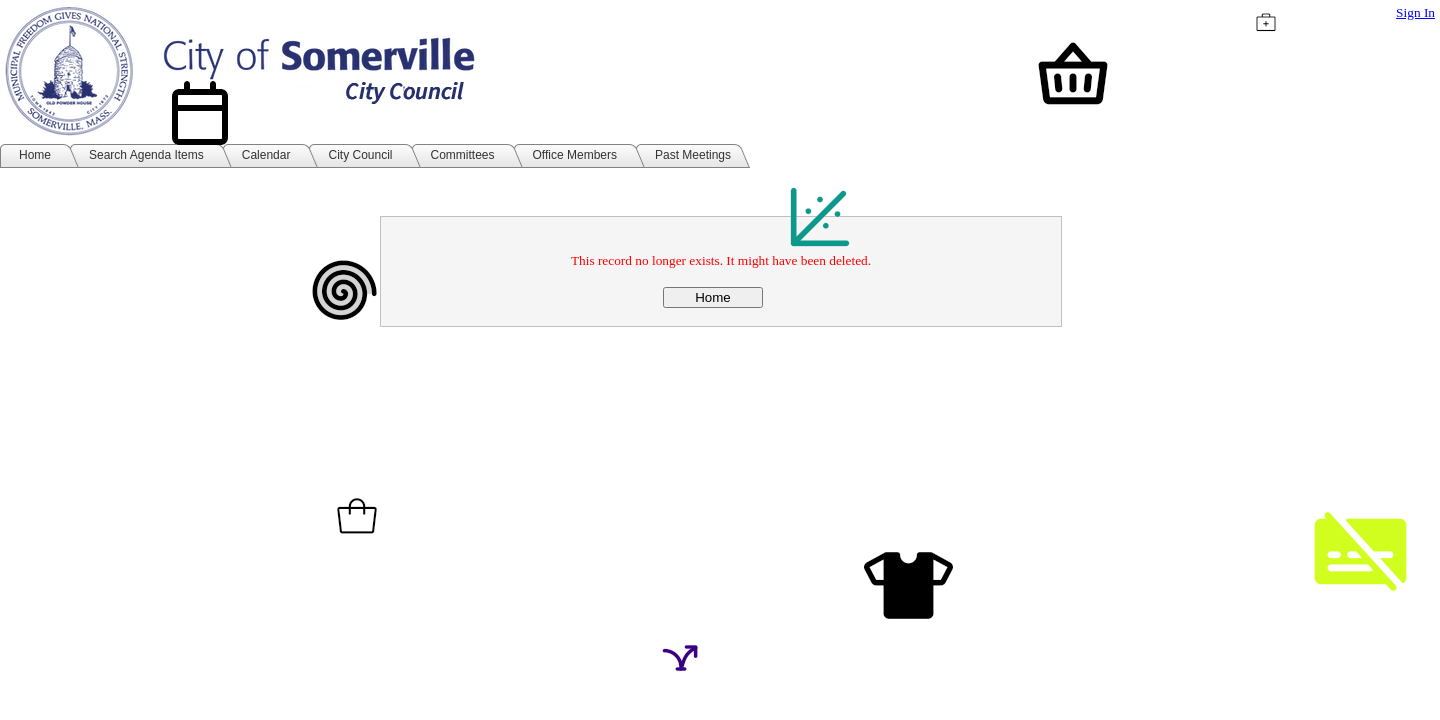 Image resolution: width=1440 pixels, height=720 pixels. What do you see at coordinates (1073, 77) in the screenshot?
I see `view your shopping basket` at bounding box center [1073, 77].